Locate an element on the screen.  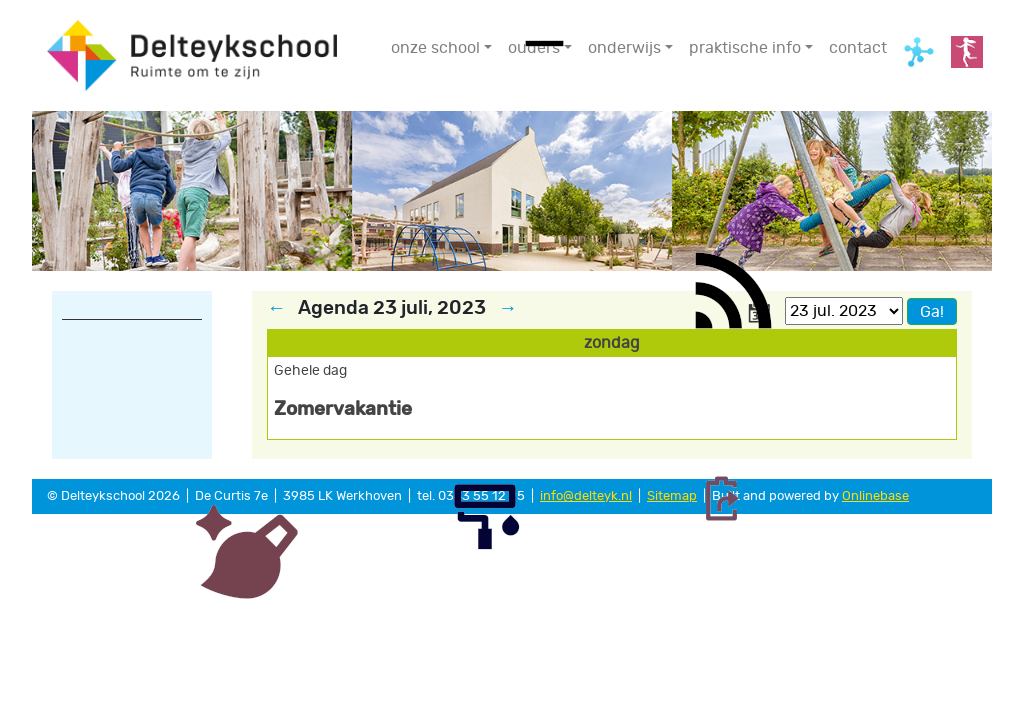
subscribe to RSS feed is located at coordinates (733, 290).